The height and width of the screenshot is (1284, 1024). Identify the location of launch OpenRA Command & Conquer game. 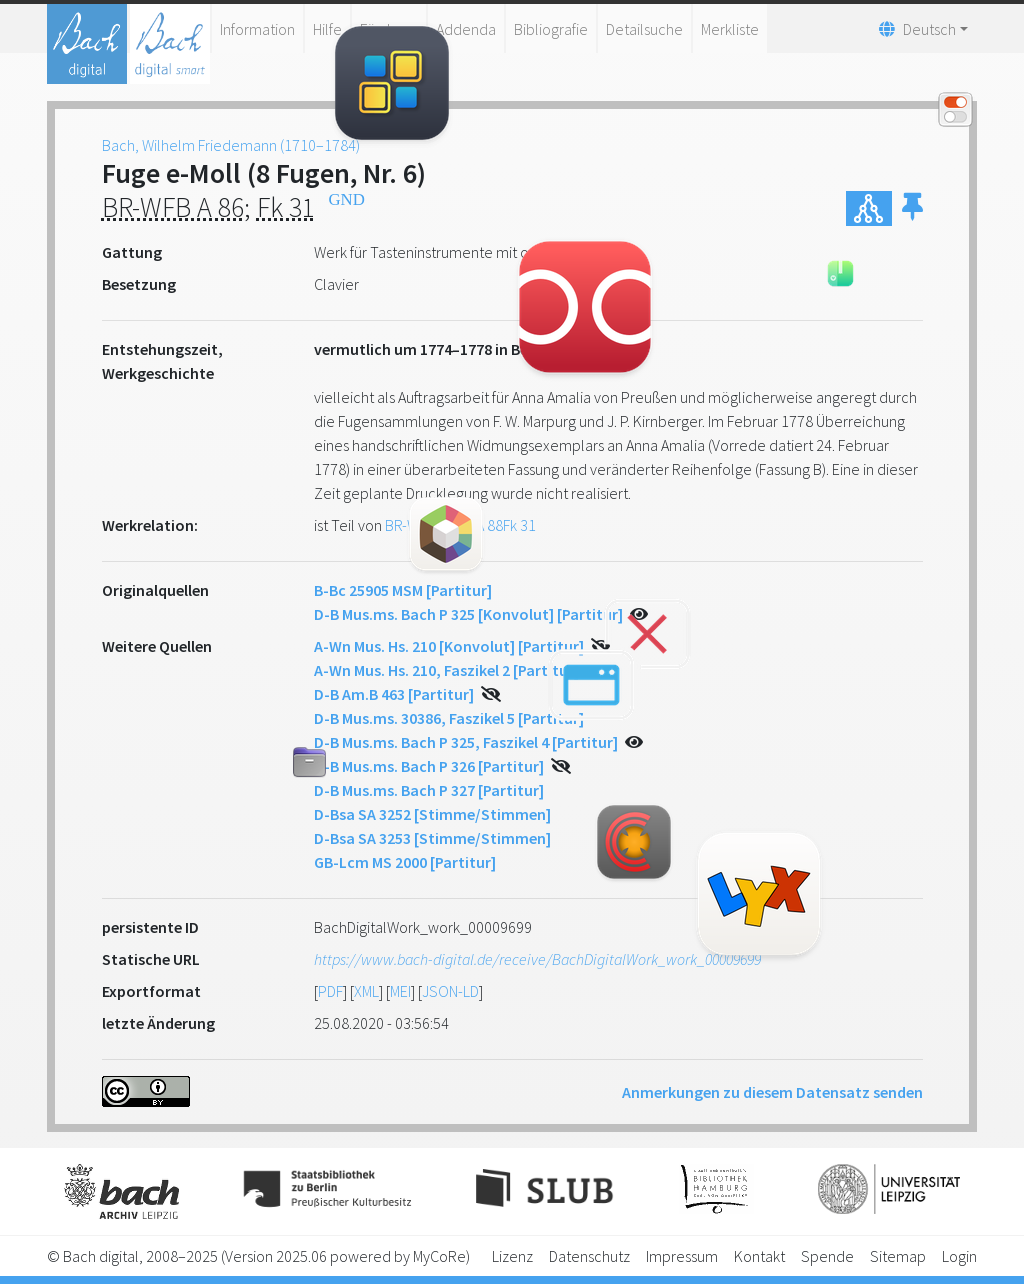
(634, 842).